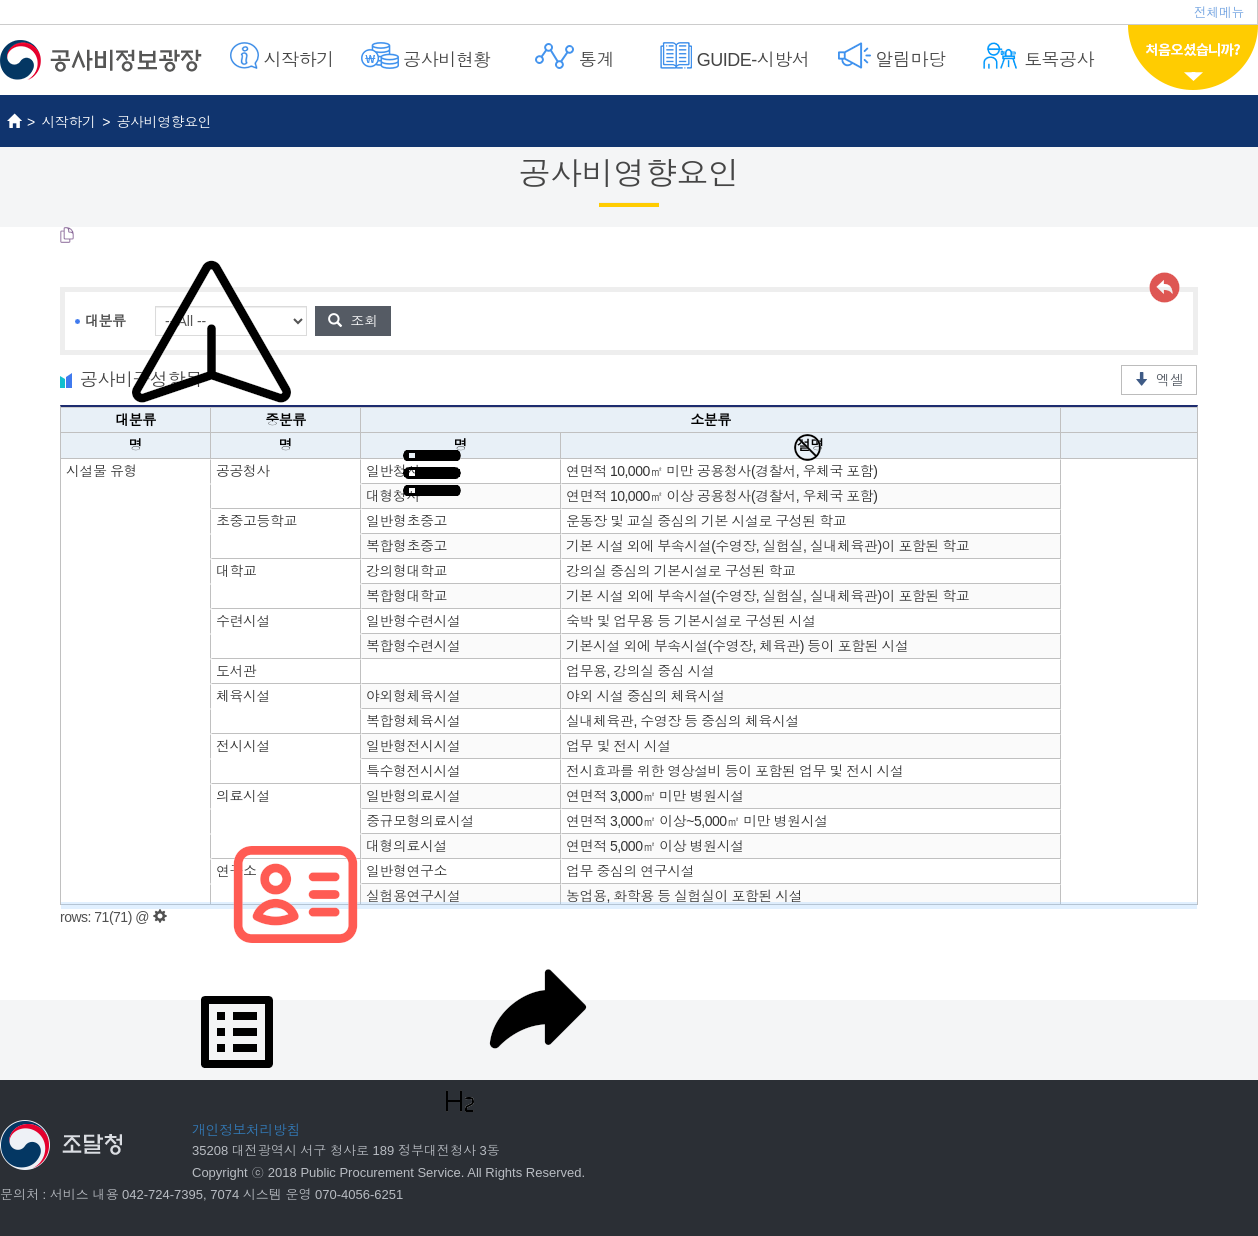 This screenshot has width=1258, height=1236. What do you see at coordinates (432, 473) in the screenshot?
I see `view device storage settings` at bounding box center [432, 473].